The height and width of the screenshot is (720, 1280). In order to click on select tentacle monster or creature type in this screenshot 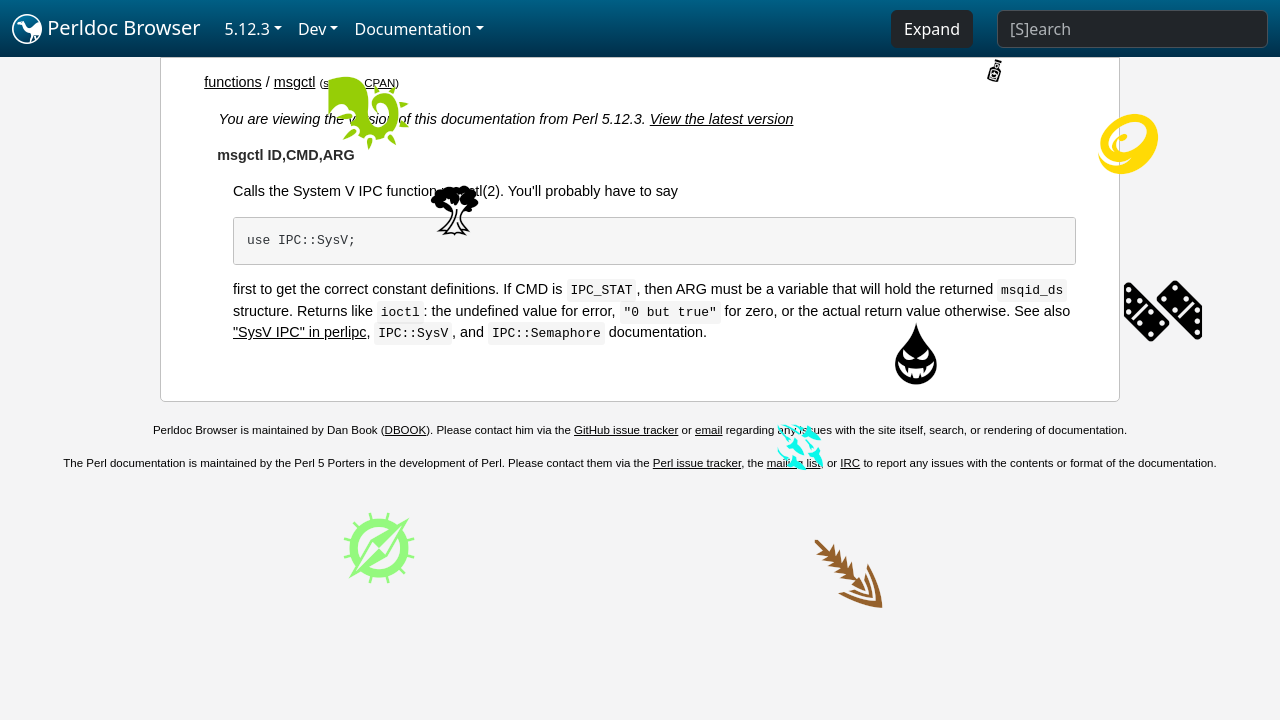, I will do `click(368, 113)`.